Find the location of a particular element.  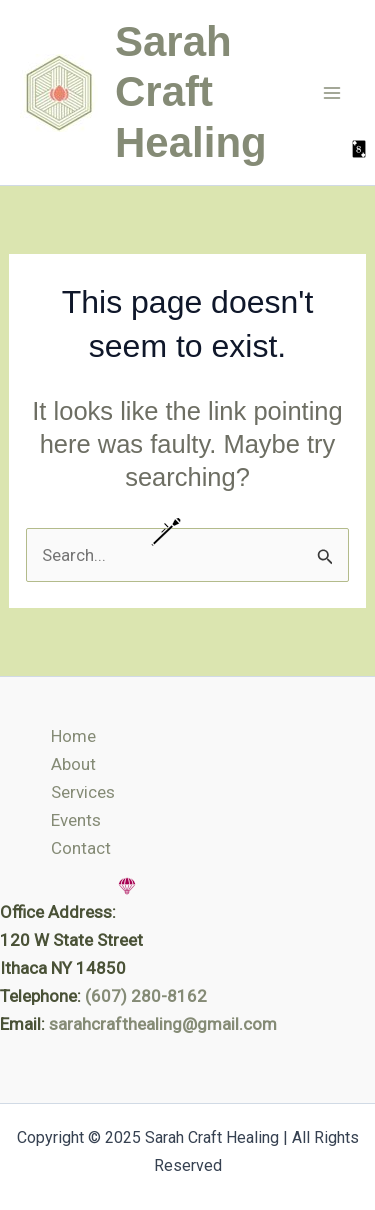

select the 8 of spades card is located at coordinates (359, 149).